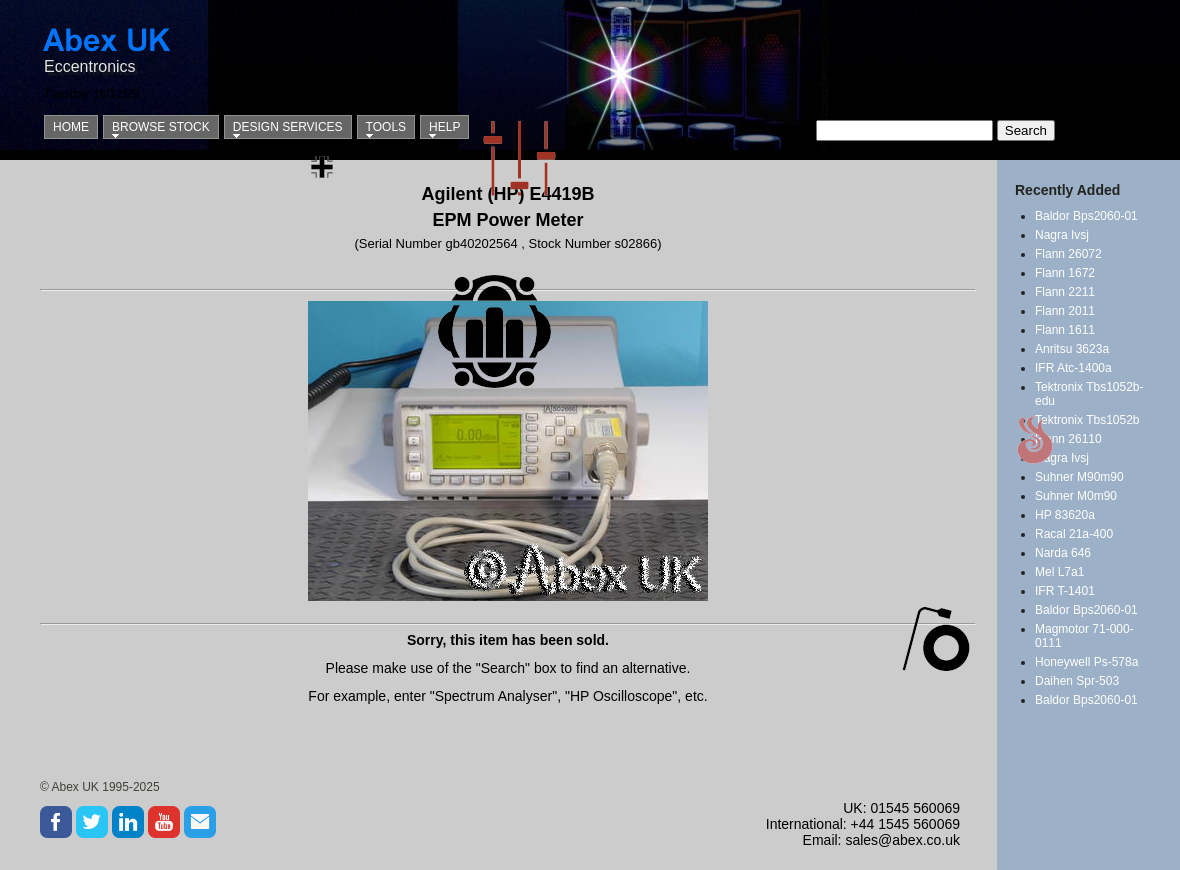 The image size is (1180, 870). What do you see at coordinates (494, 331) in the screenshot?
I see `view global analytics or statistics` at bounding box center [494, 331].